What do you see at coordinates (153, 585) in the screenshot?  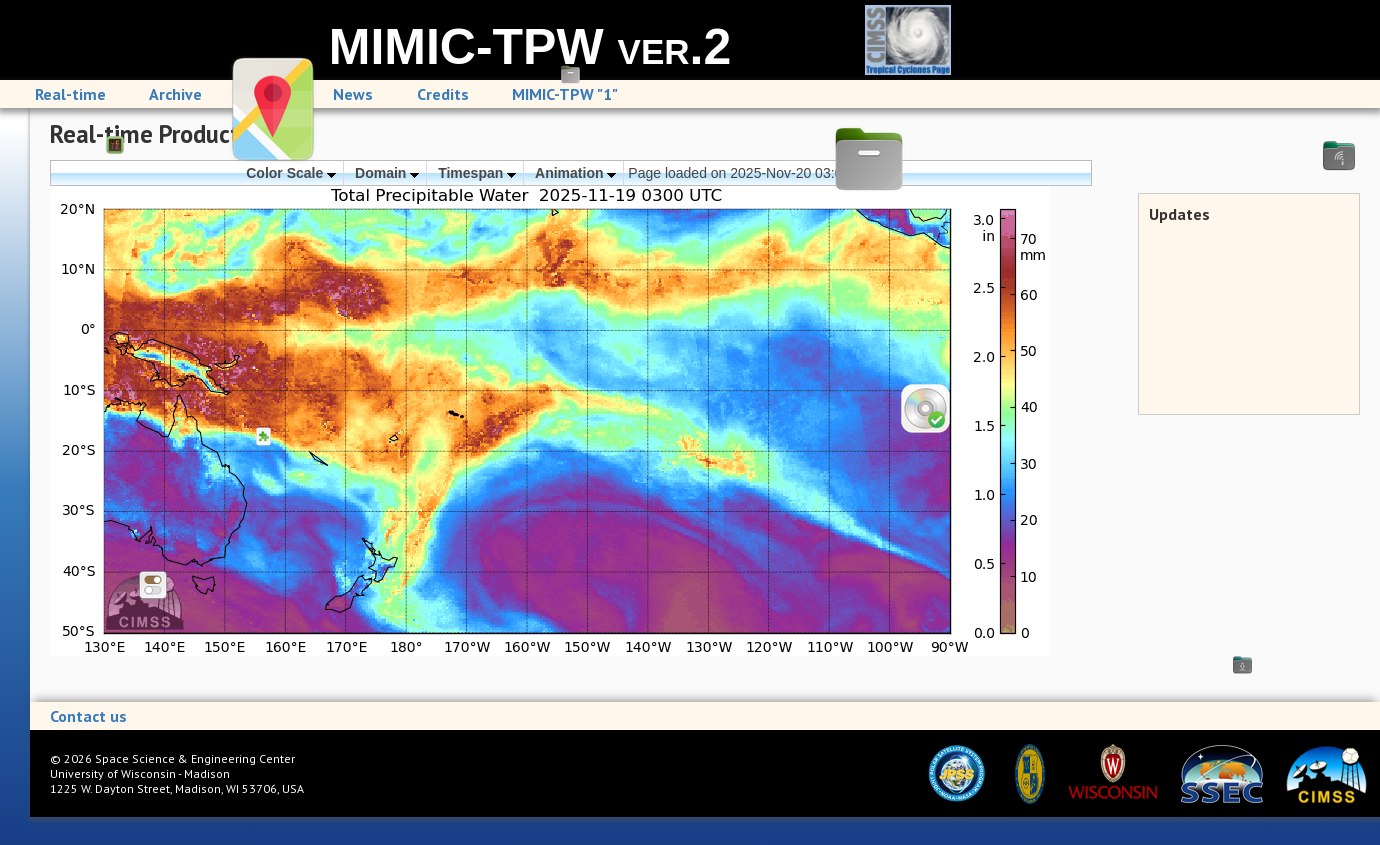 I see `open system tweaks or customization settings` at bounding box center [153, 585].